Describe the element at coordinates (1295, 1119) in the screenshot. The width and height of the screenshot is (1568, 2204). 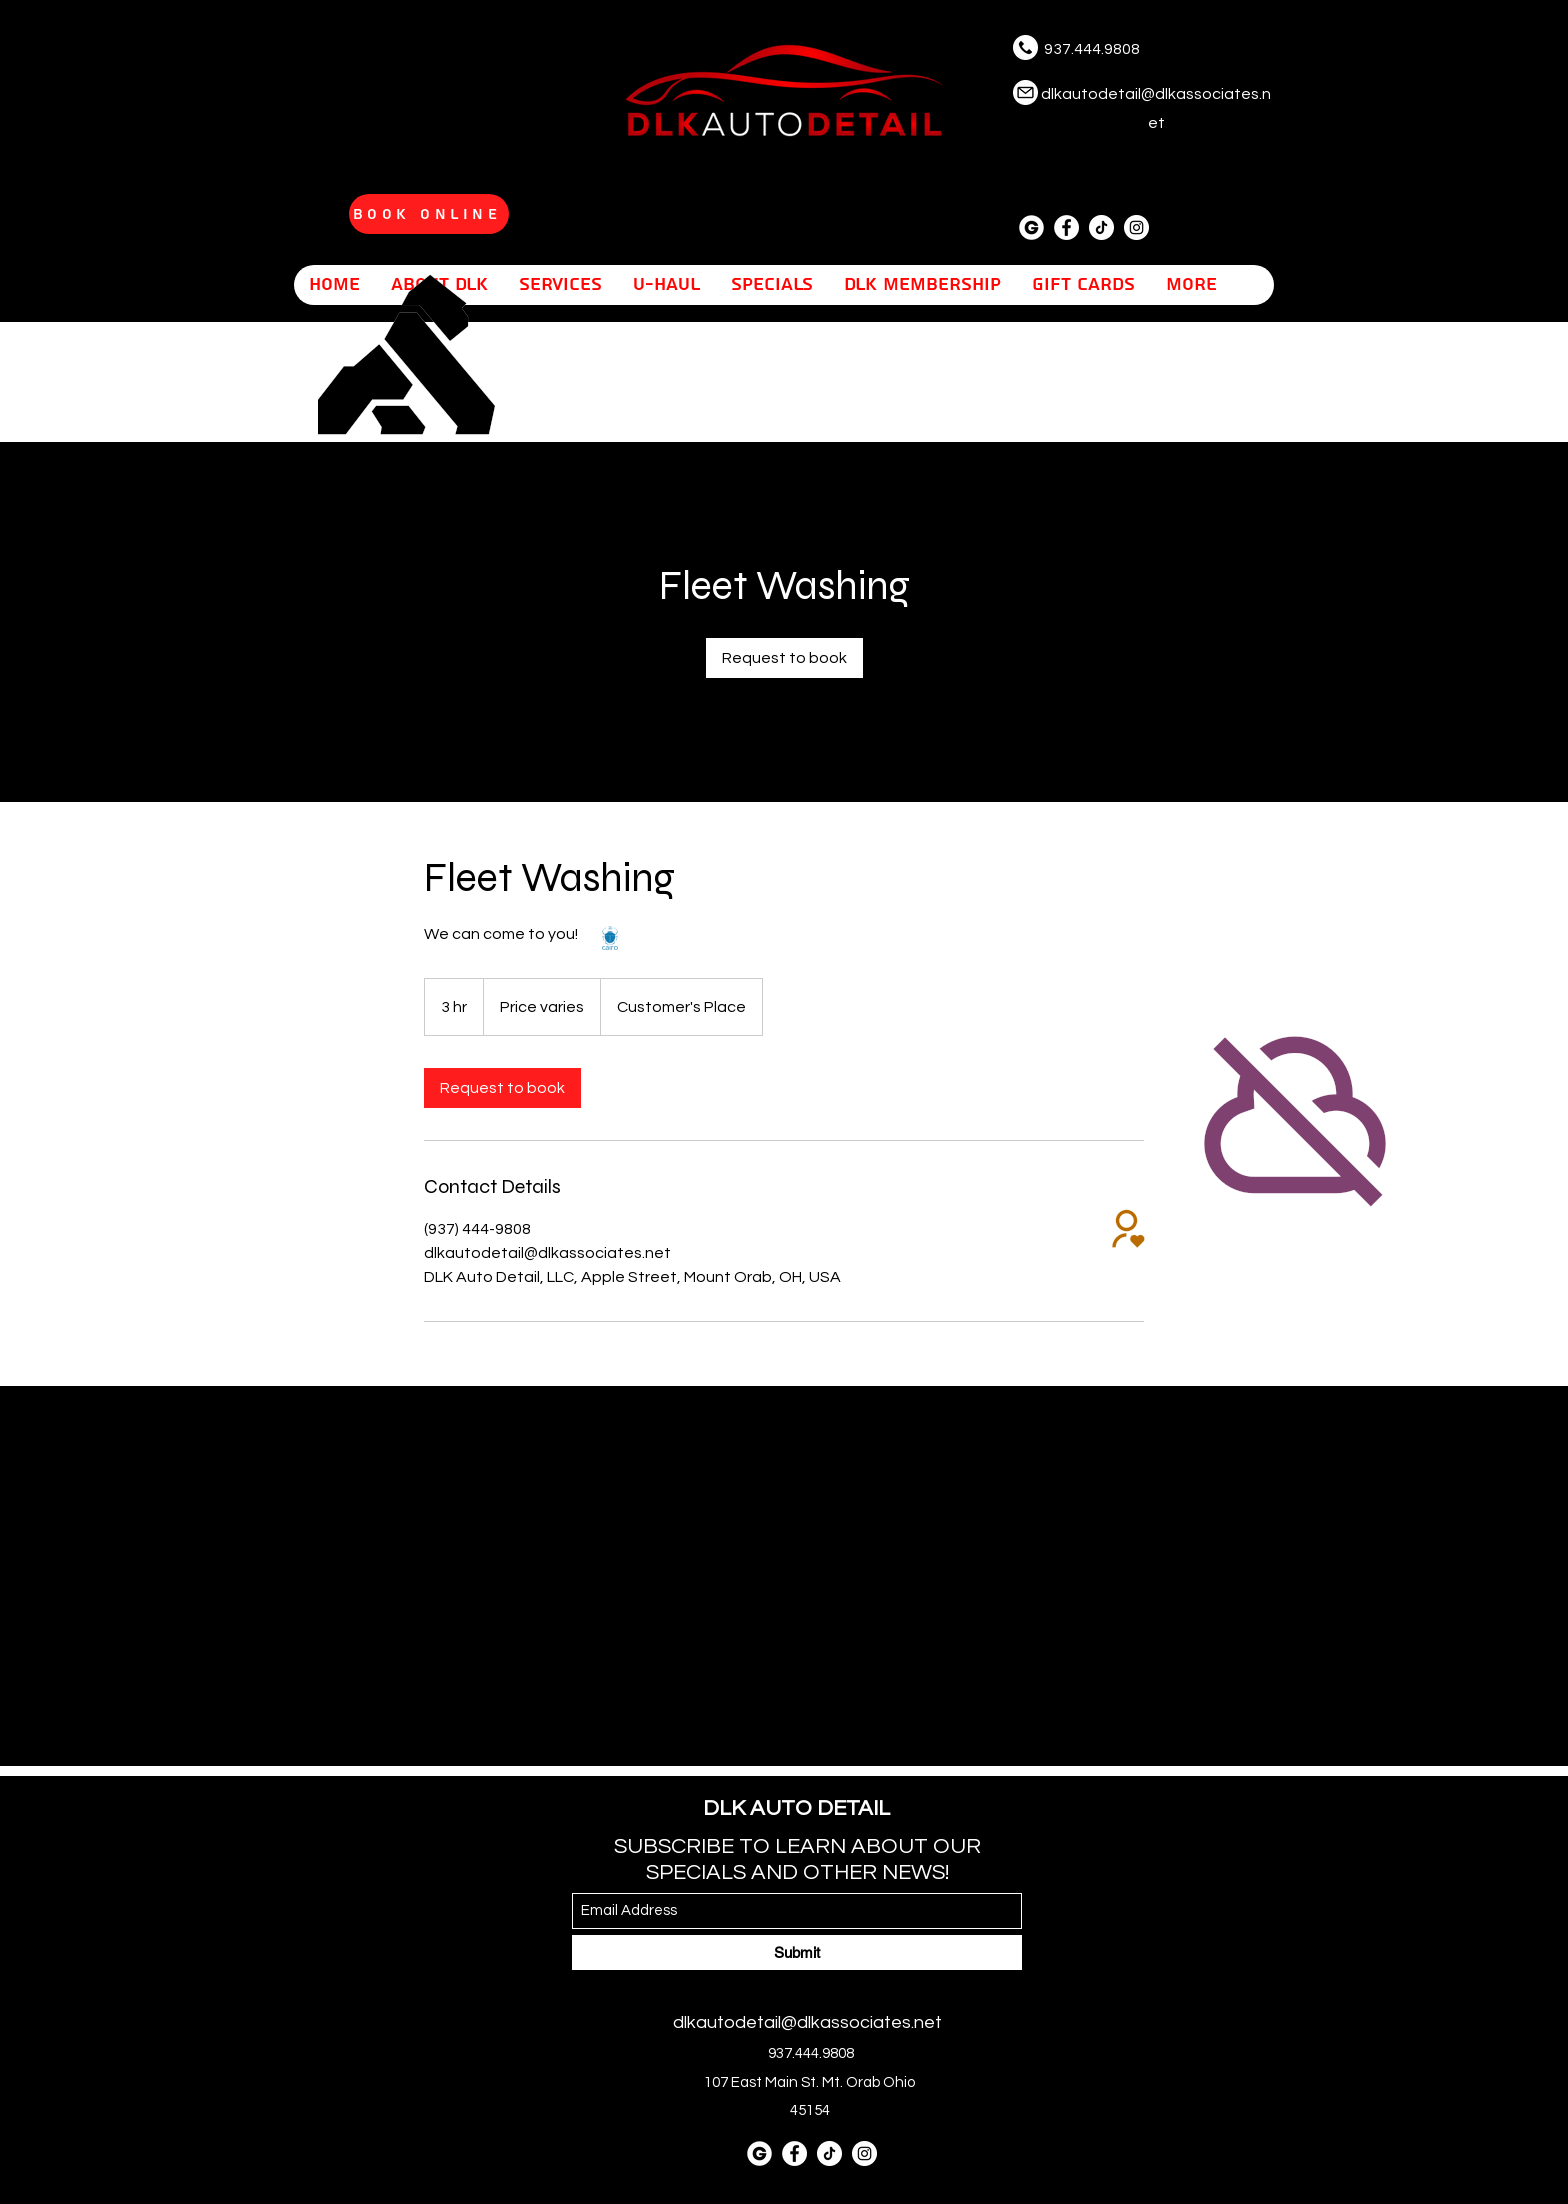
I see `indicates no cloud connection or offline status` at that location.